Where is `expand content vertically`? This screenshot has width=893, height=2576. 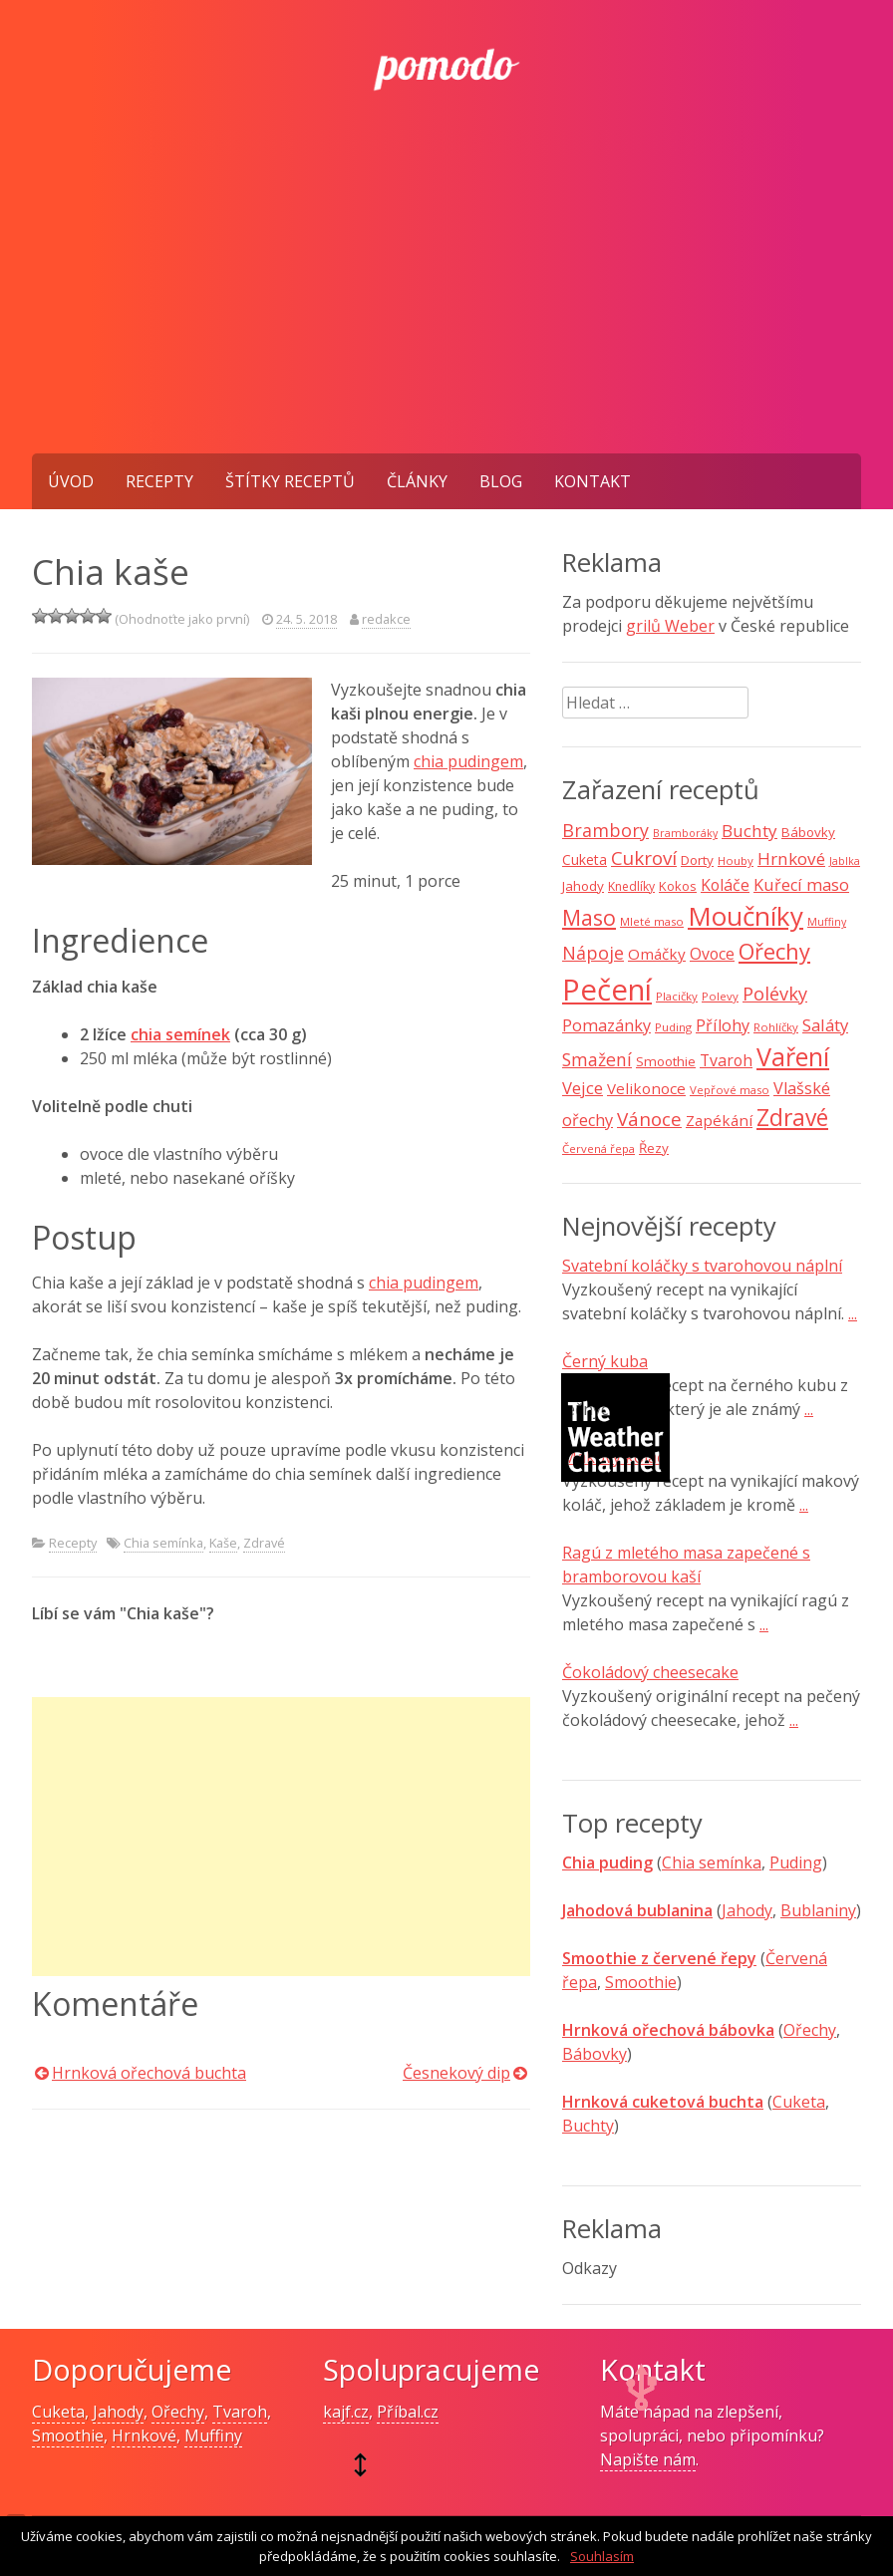 expand content vertically is located at coordinates (360, 2464).